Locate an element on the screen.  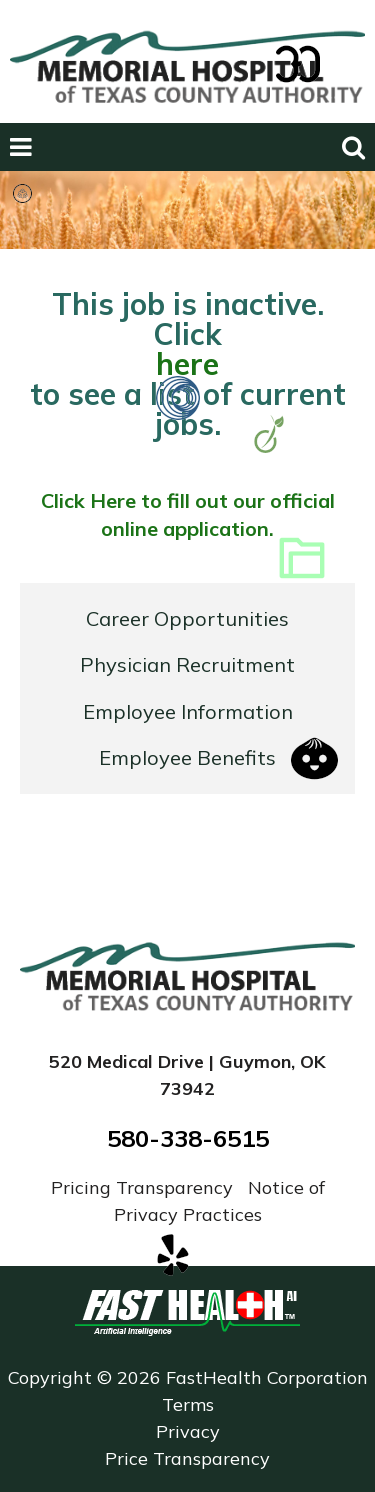
open folder to view files is located at coordinates (302, 558).